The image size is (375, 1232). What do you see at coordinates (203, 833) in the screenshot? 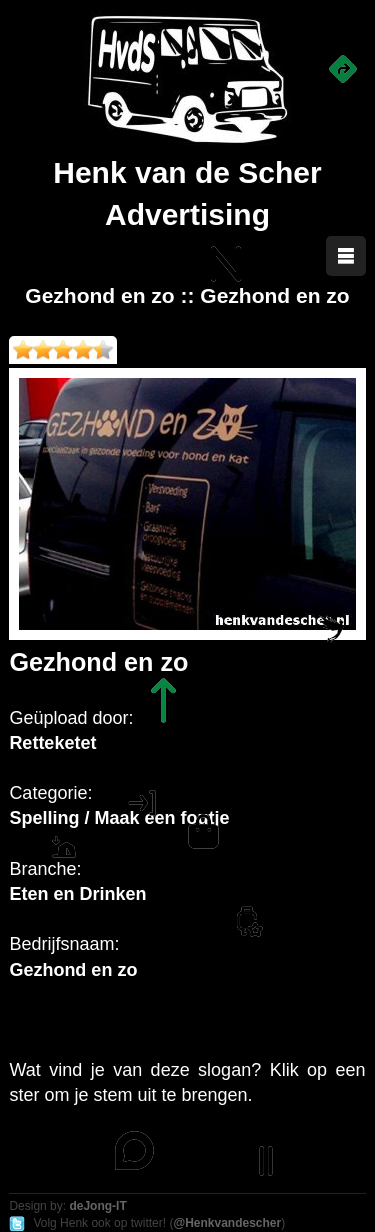
I see `view your shopping bag` at bounding box center [203, 833].